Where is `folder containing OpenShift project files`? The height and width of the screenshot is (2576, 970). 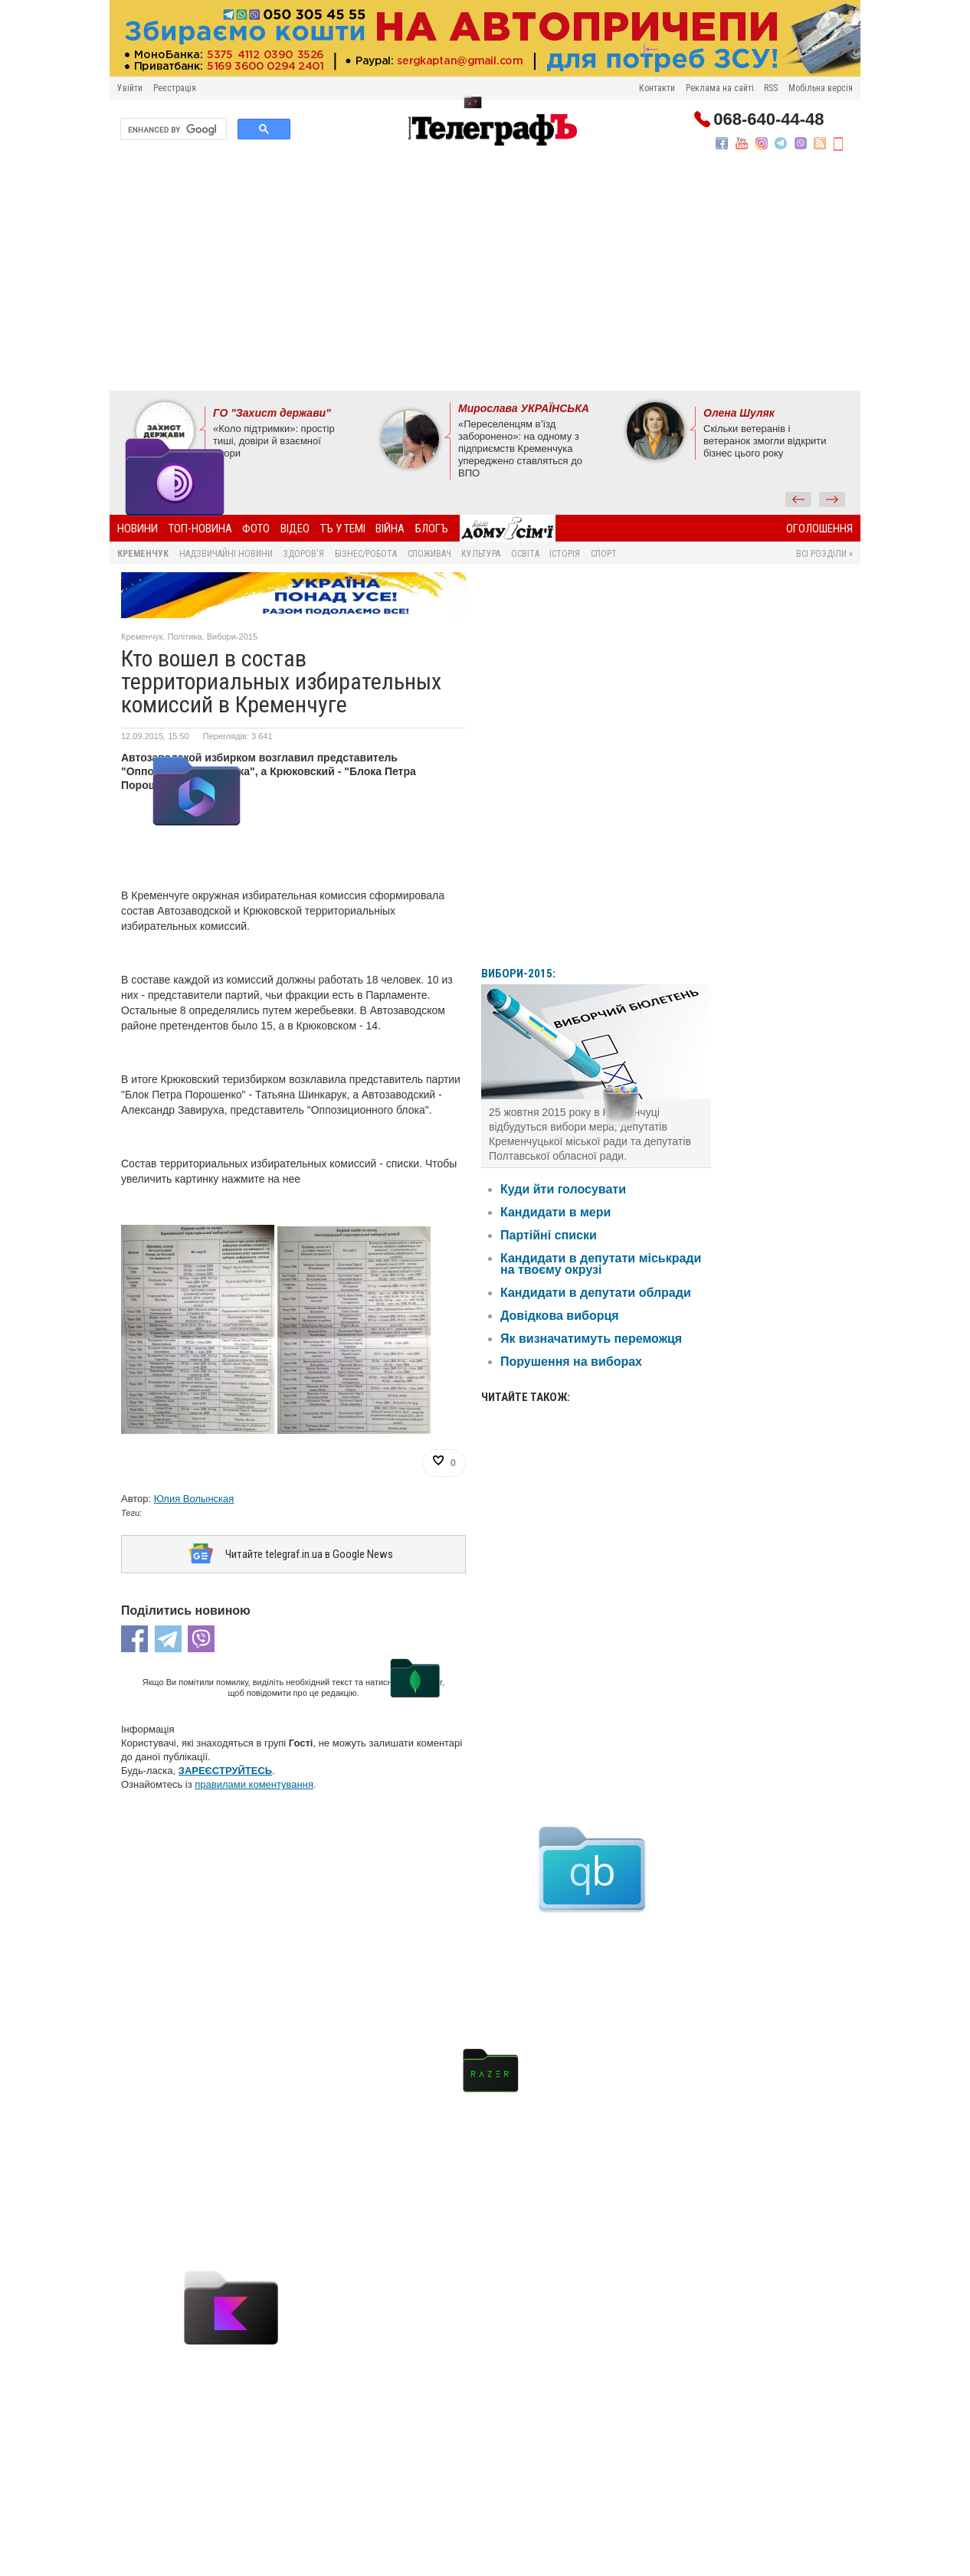
folder containing OpenShift project files is located at coordinates (473, 102).